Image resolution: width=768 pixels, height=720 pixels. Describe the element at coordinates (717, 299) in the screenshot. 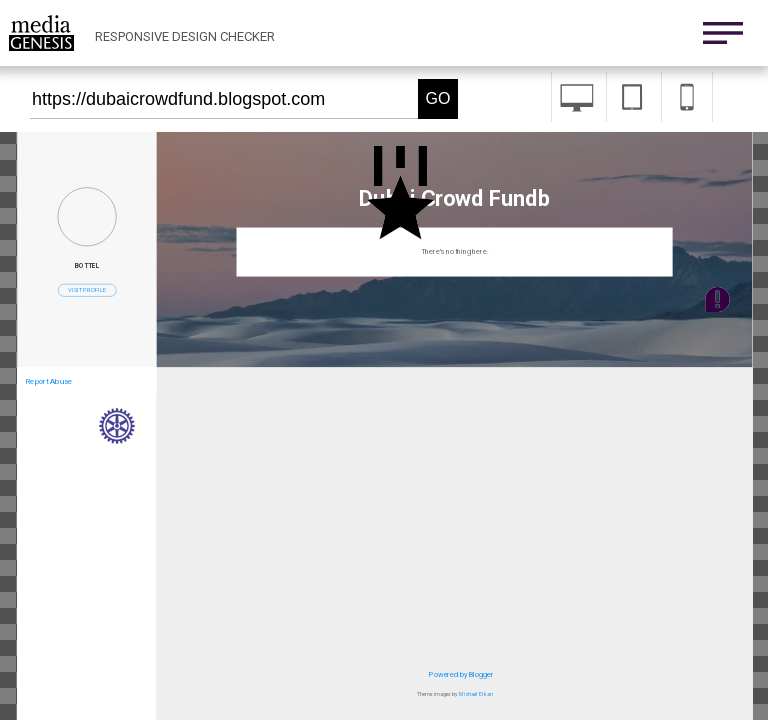

I see `check service outage status on Downdetector` at that location.